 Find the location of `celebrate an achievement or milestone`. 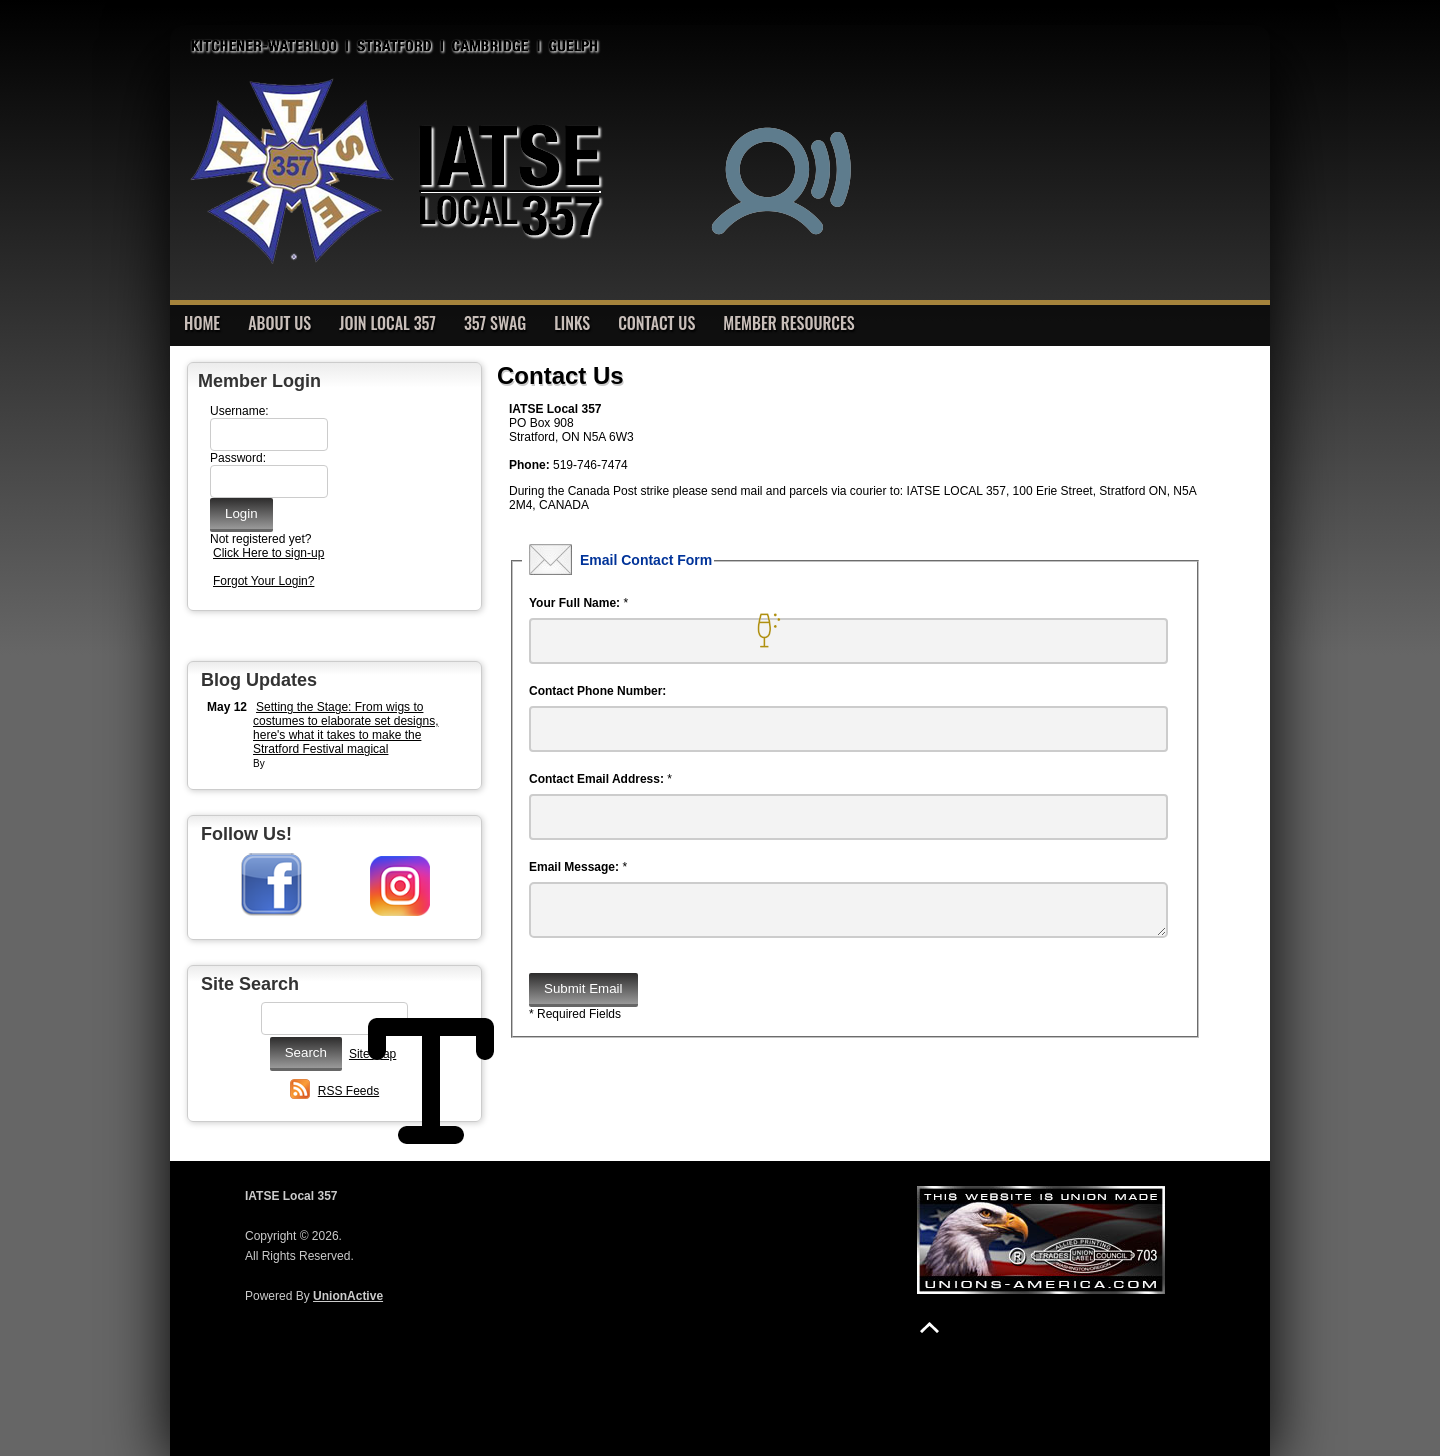

celebrate an achievement or milestone is located at coordinates (765, 630).